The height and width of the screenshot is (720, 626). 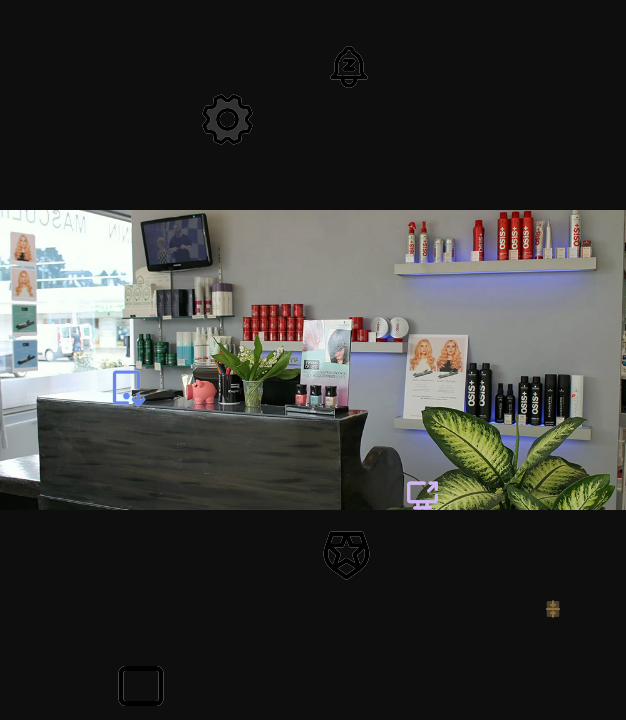 I want to click on share your screen with others, so click(x=422, y=495).